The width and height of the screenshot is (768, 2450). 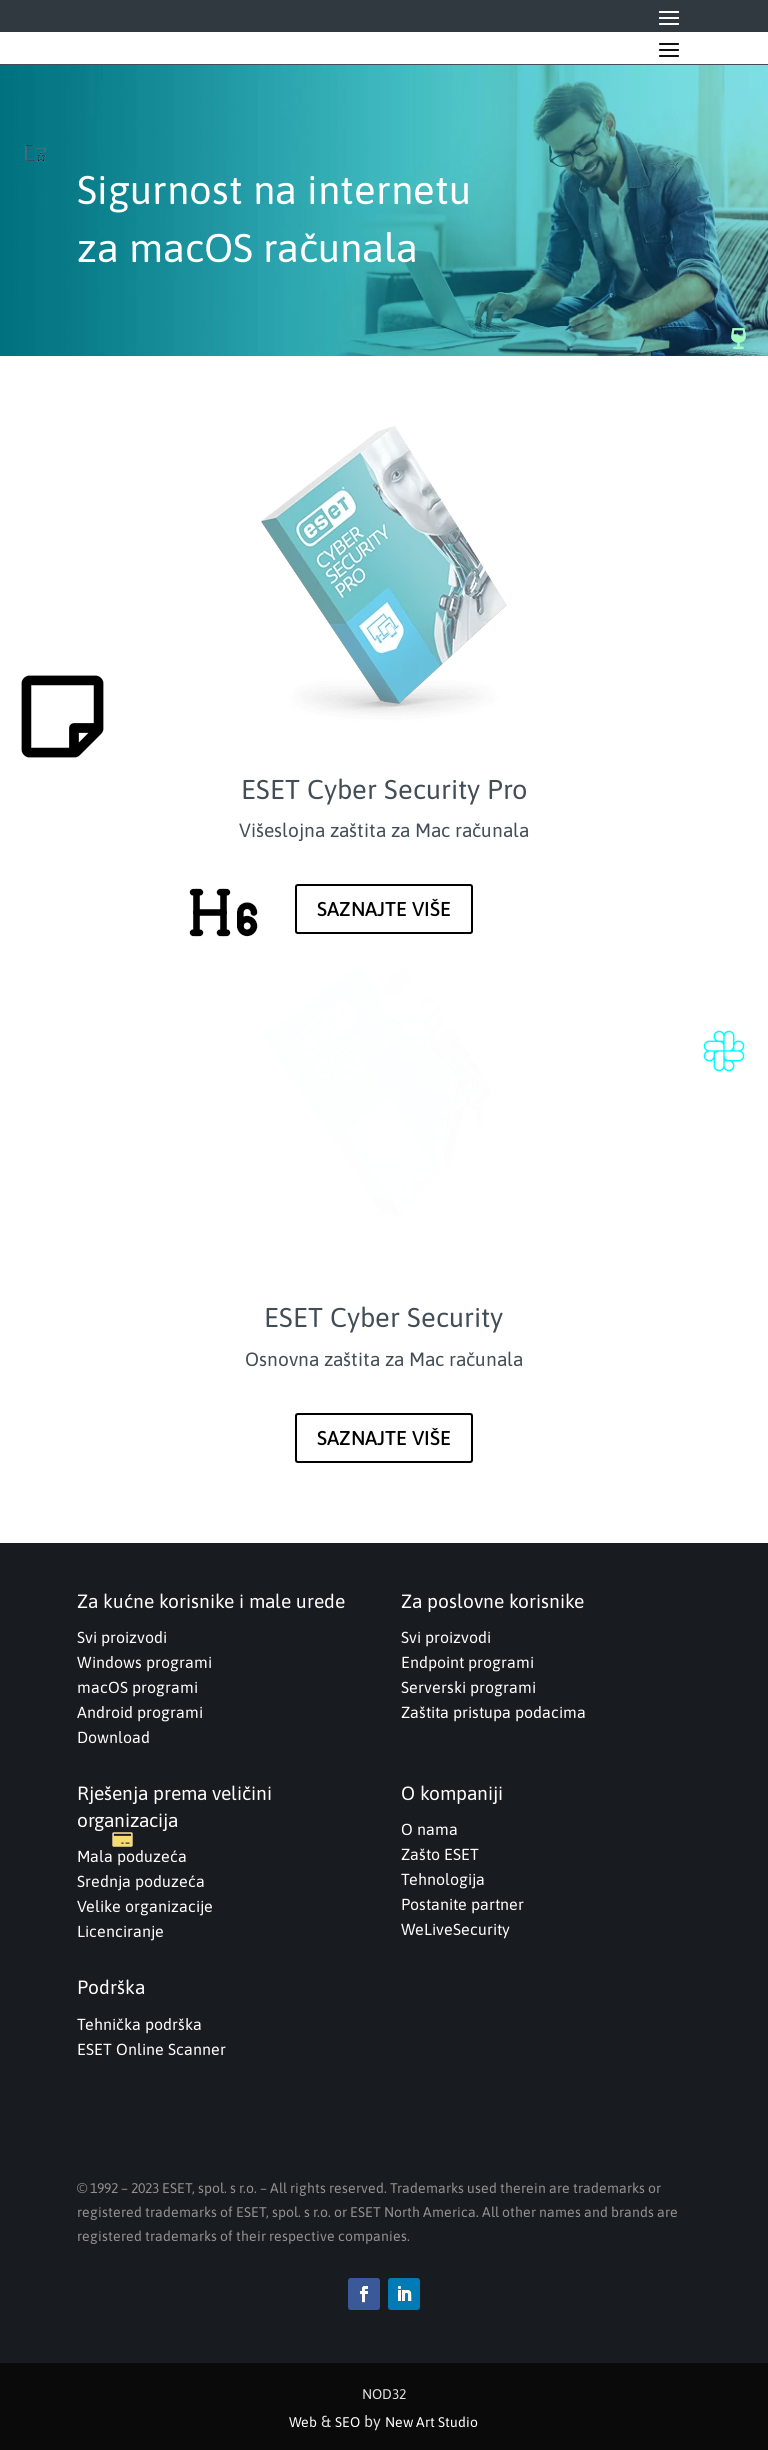 I want to click on manage payment methods, so click(x=122, y=1839).